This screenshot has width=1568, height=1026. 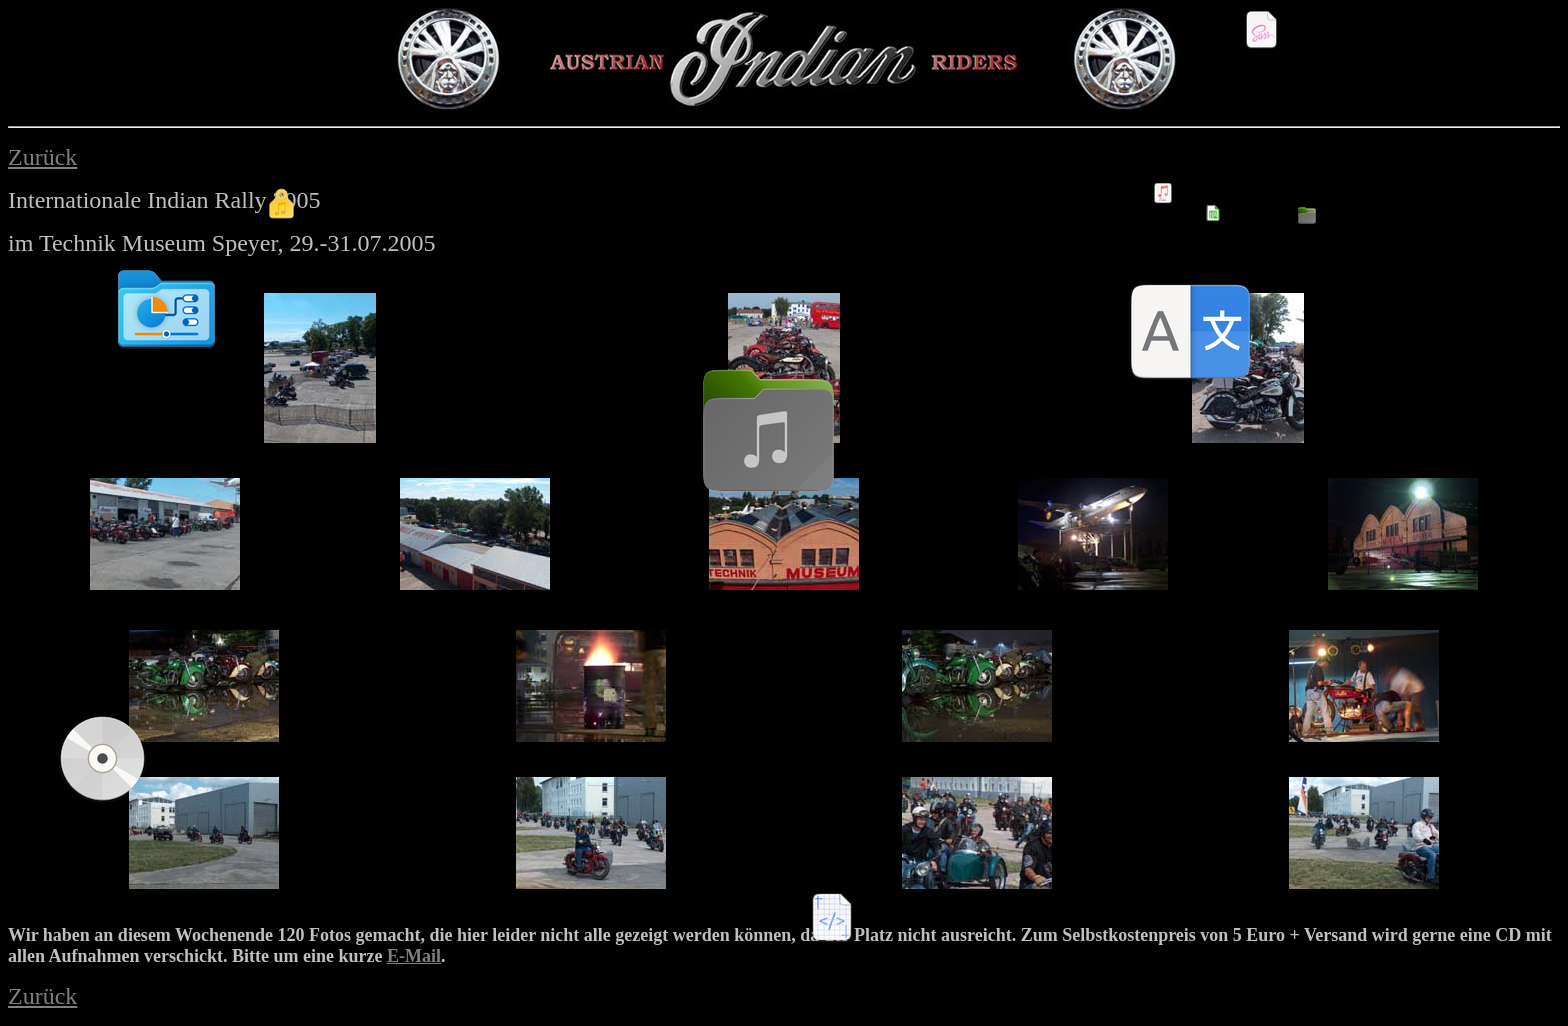 What do you see at coordinates (281, 203) in the screenshot?
I see `open EarTag music tagging application` at bounding box center [281, 203].